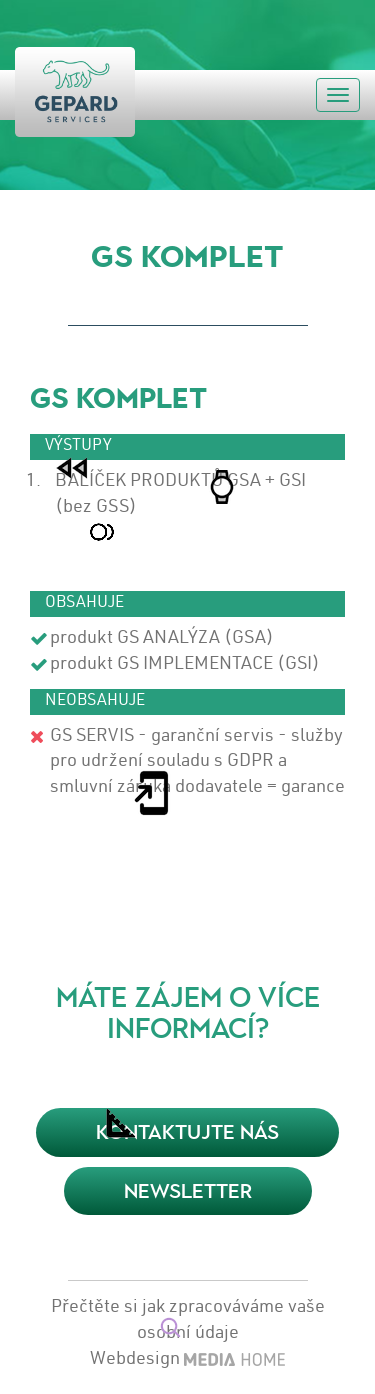  What do you see at coordinates (170, 1327) in the screenshot?
I see `search for content or items` at bounding box center [170, 1327].